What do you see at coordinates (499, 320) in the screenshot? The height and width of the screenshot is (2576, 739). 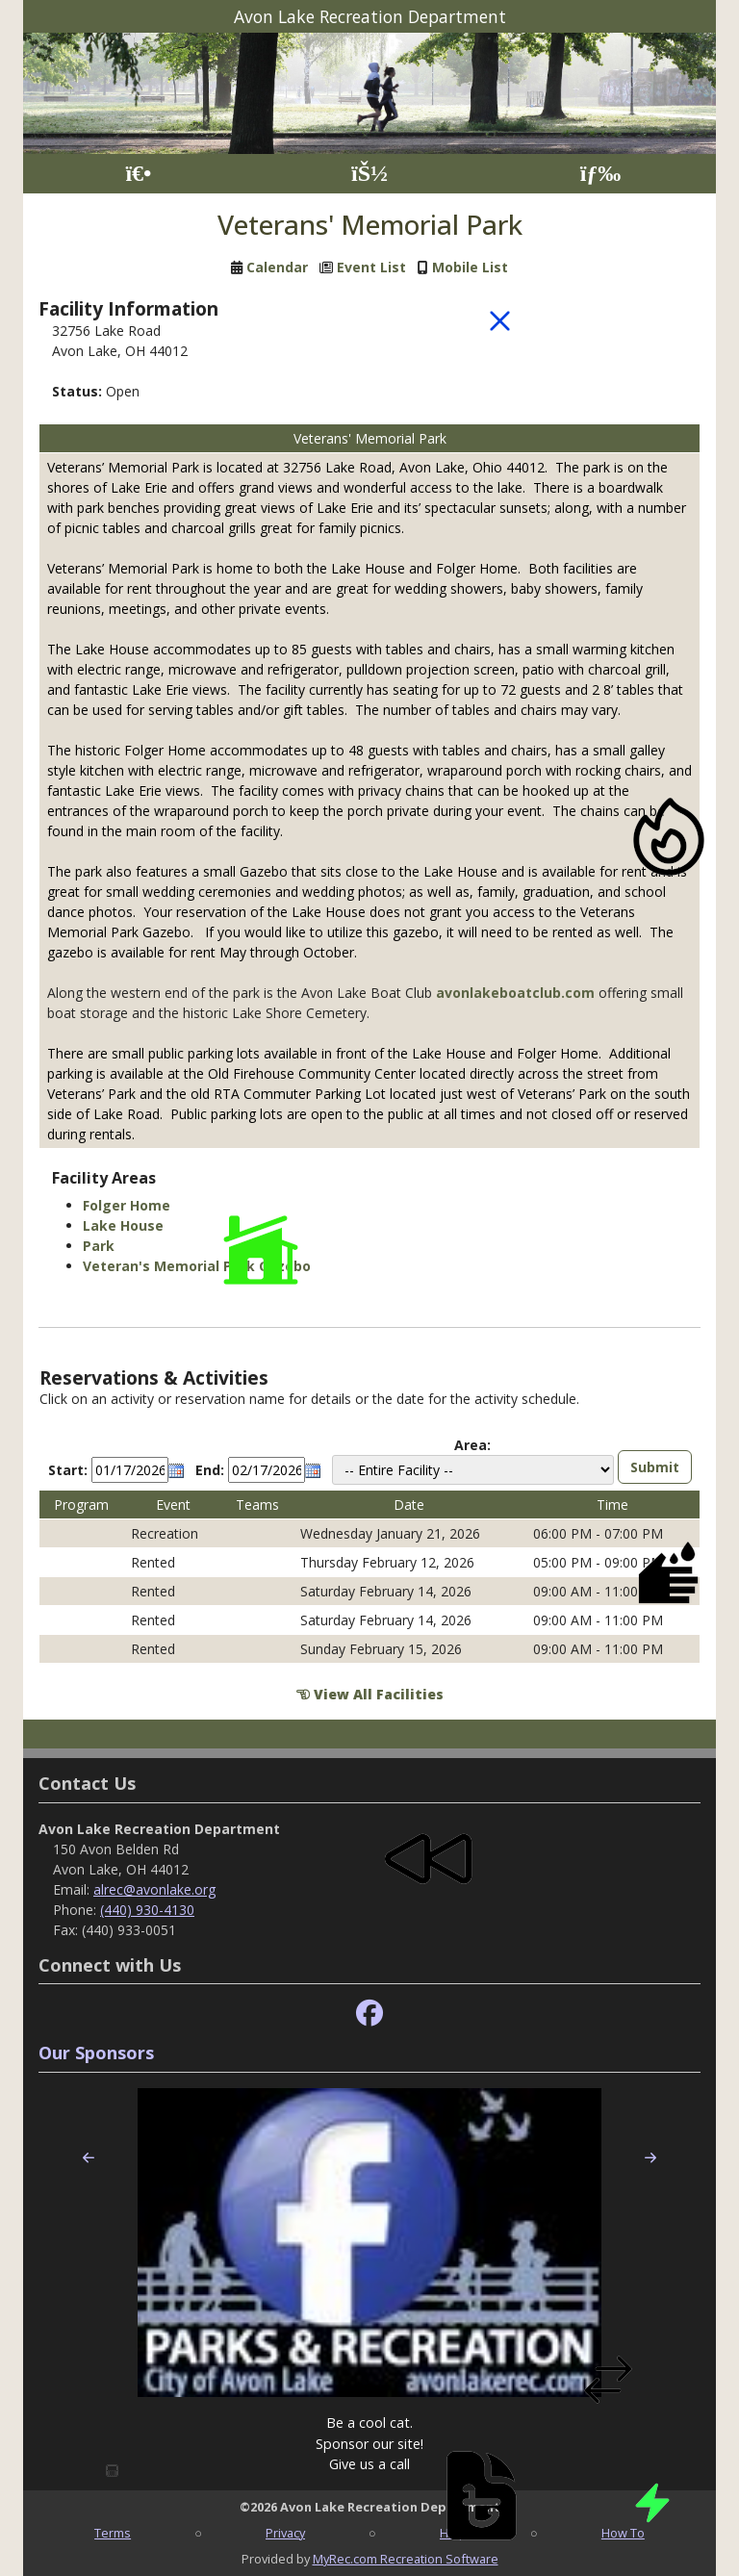 I see `close a window or dialog` at bounding box center [499, 320].